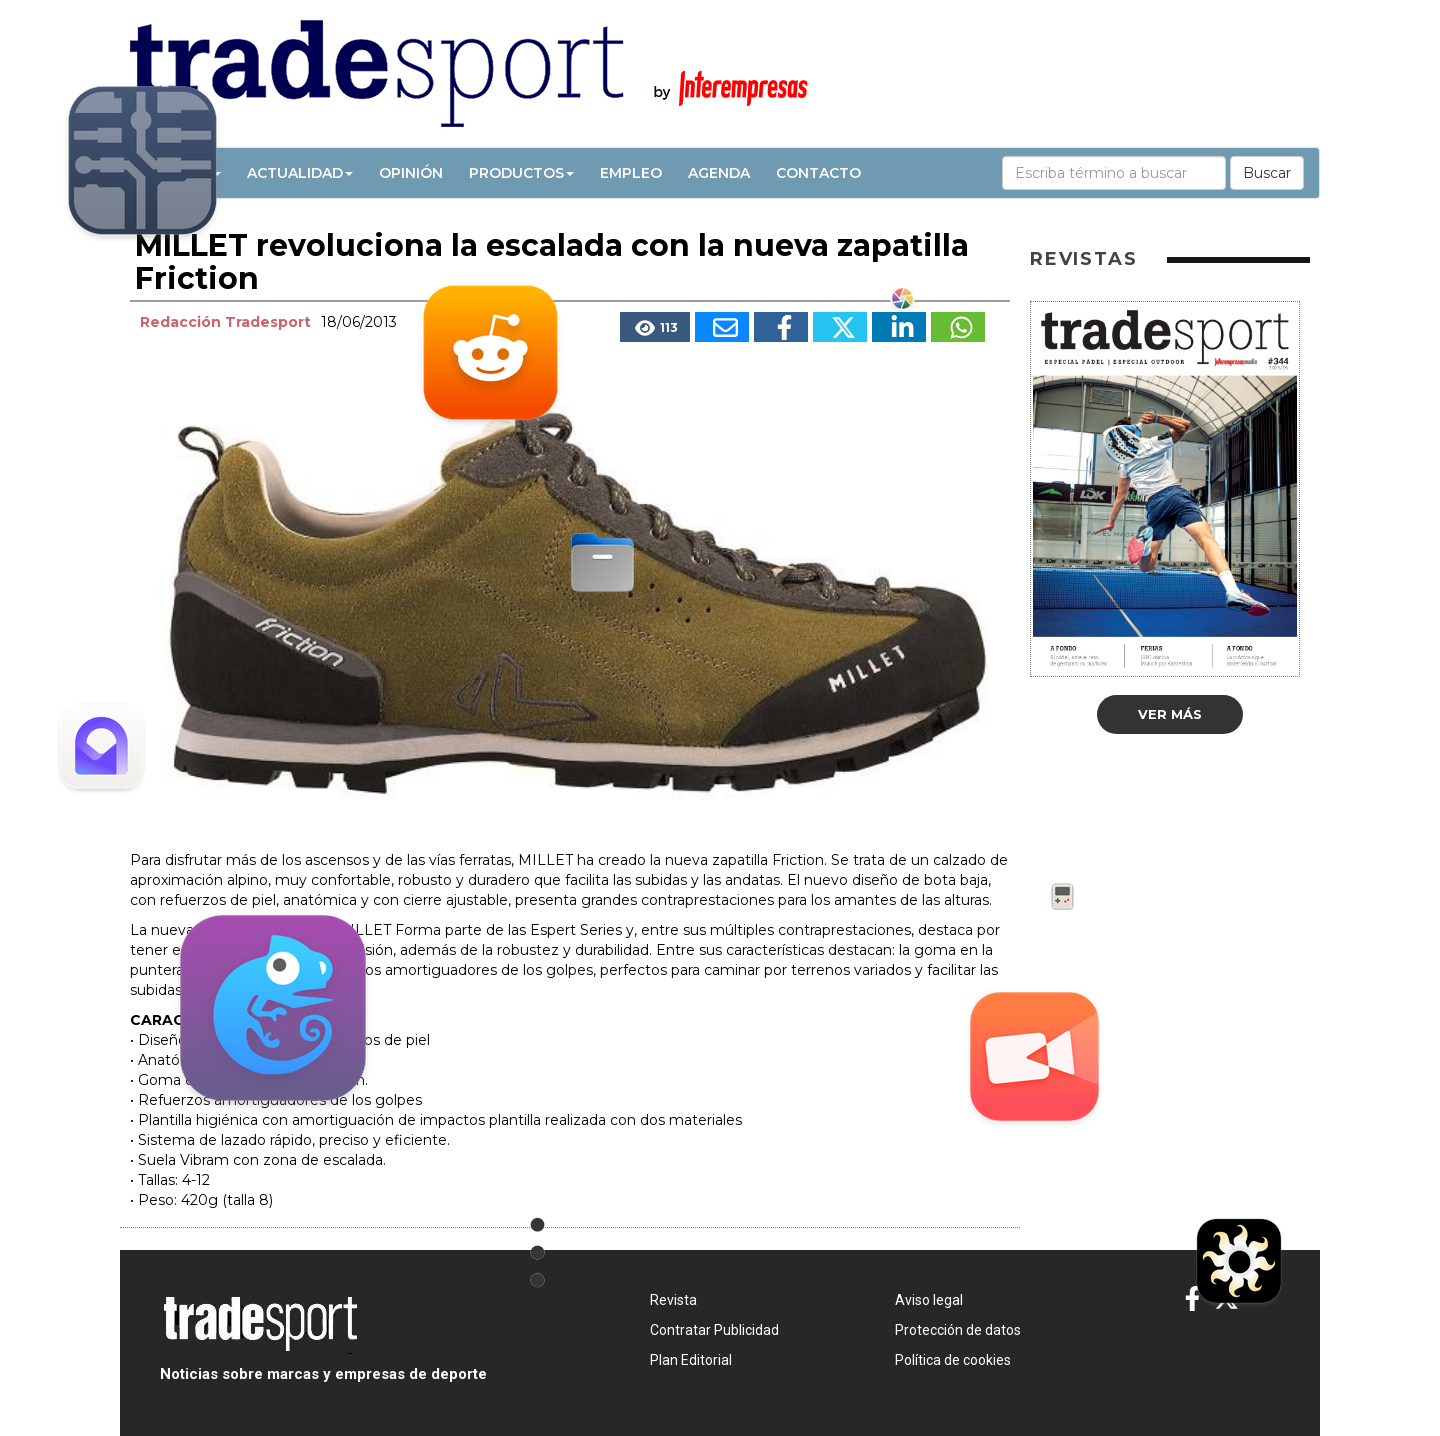  I want to click on open the screen recorder app, so click(1034, 1056).